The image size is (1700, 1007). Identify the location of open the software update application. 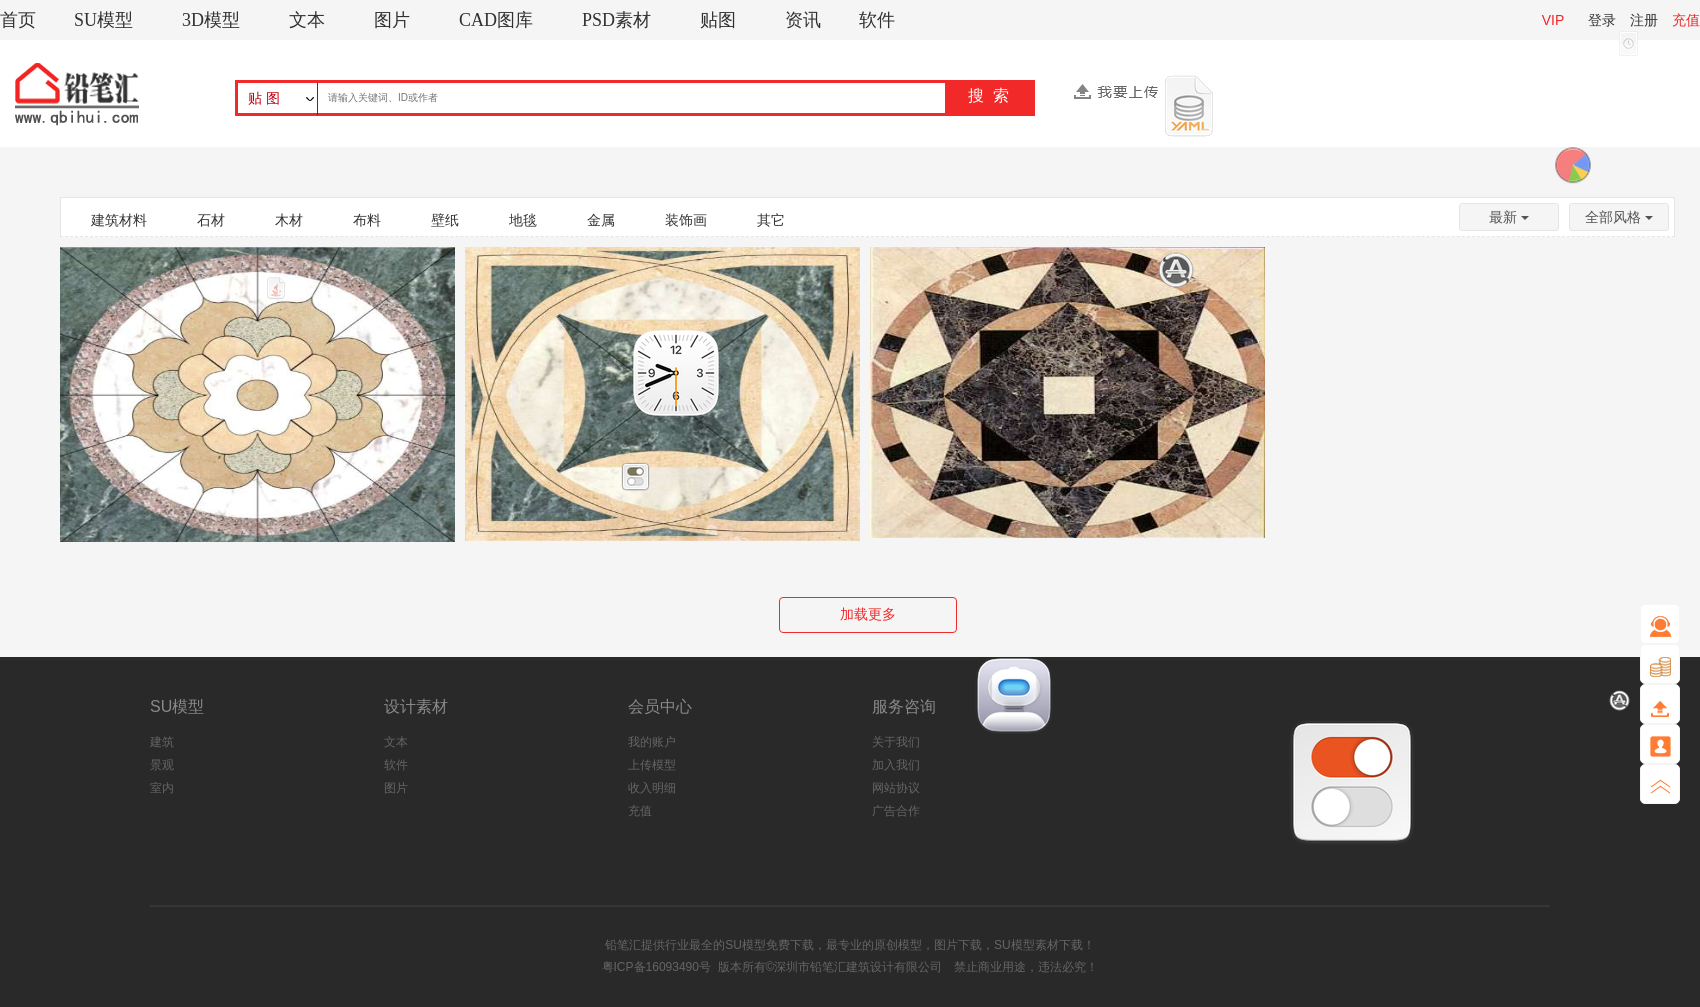
(1176, 270).